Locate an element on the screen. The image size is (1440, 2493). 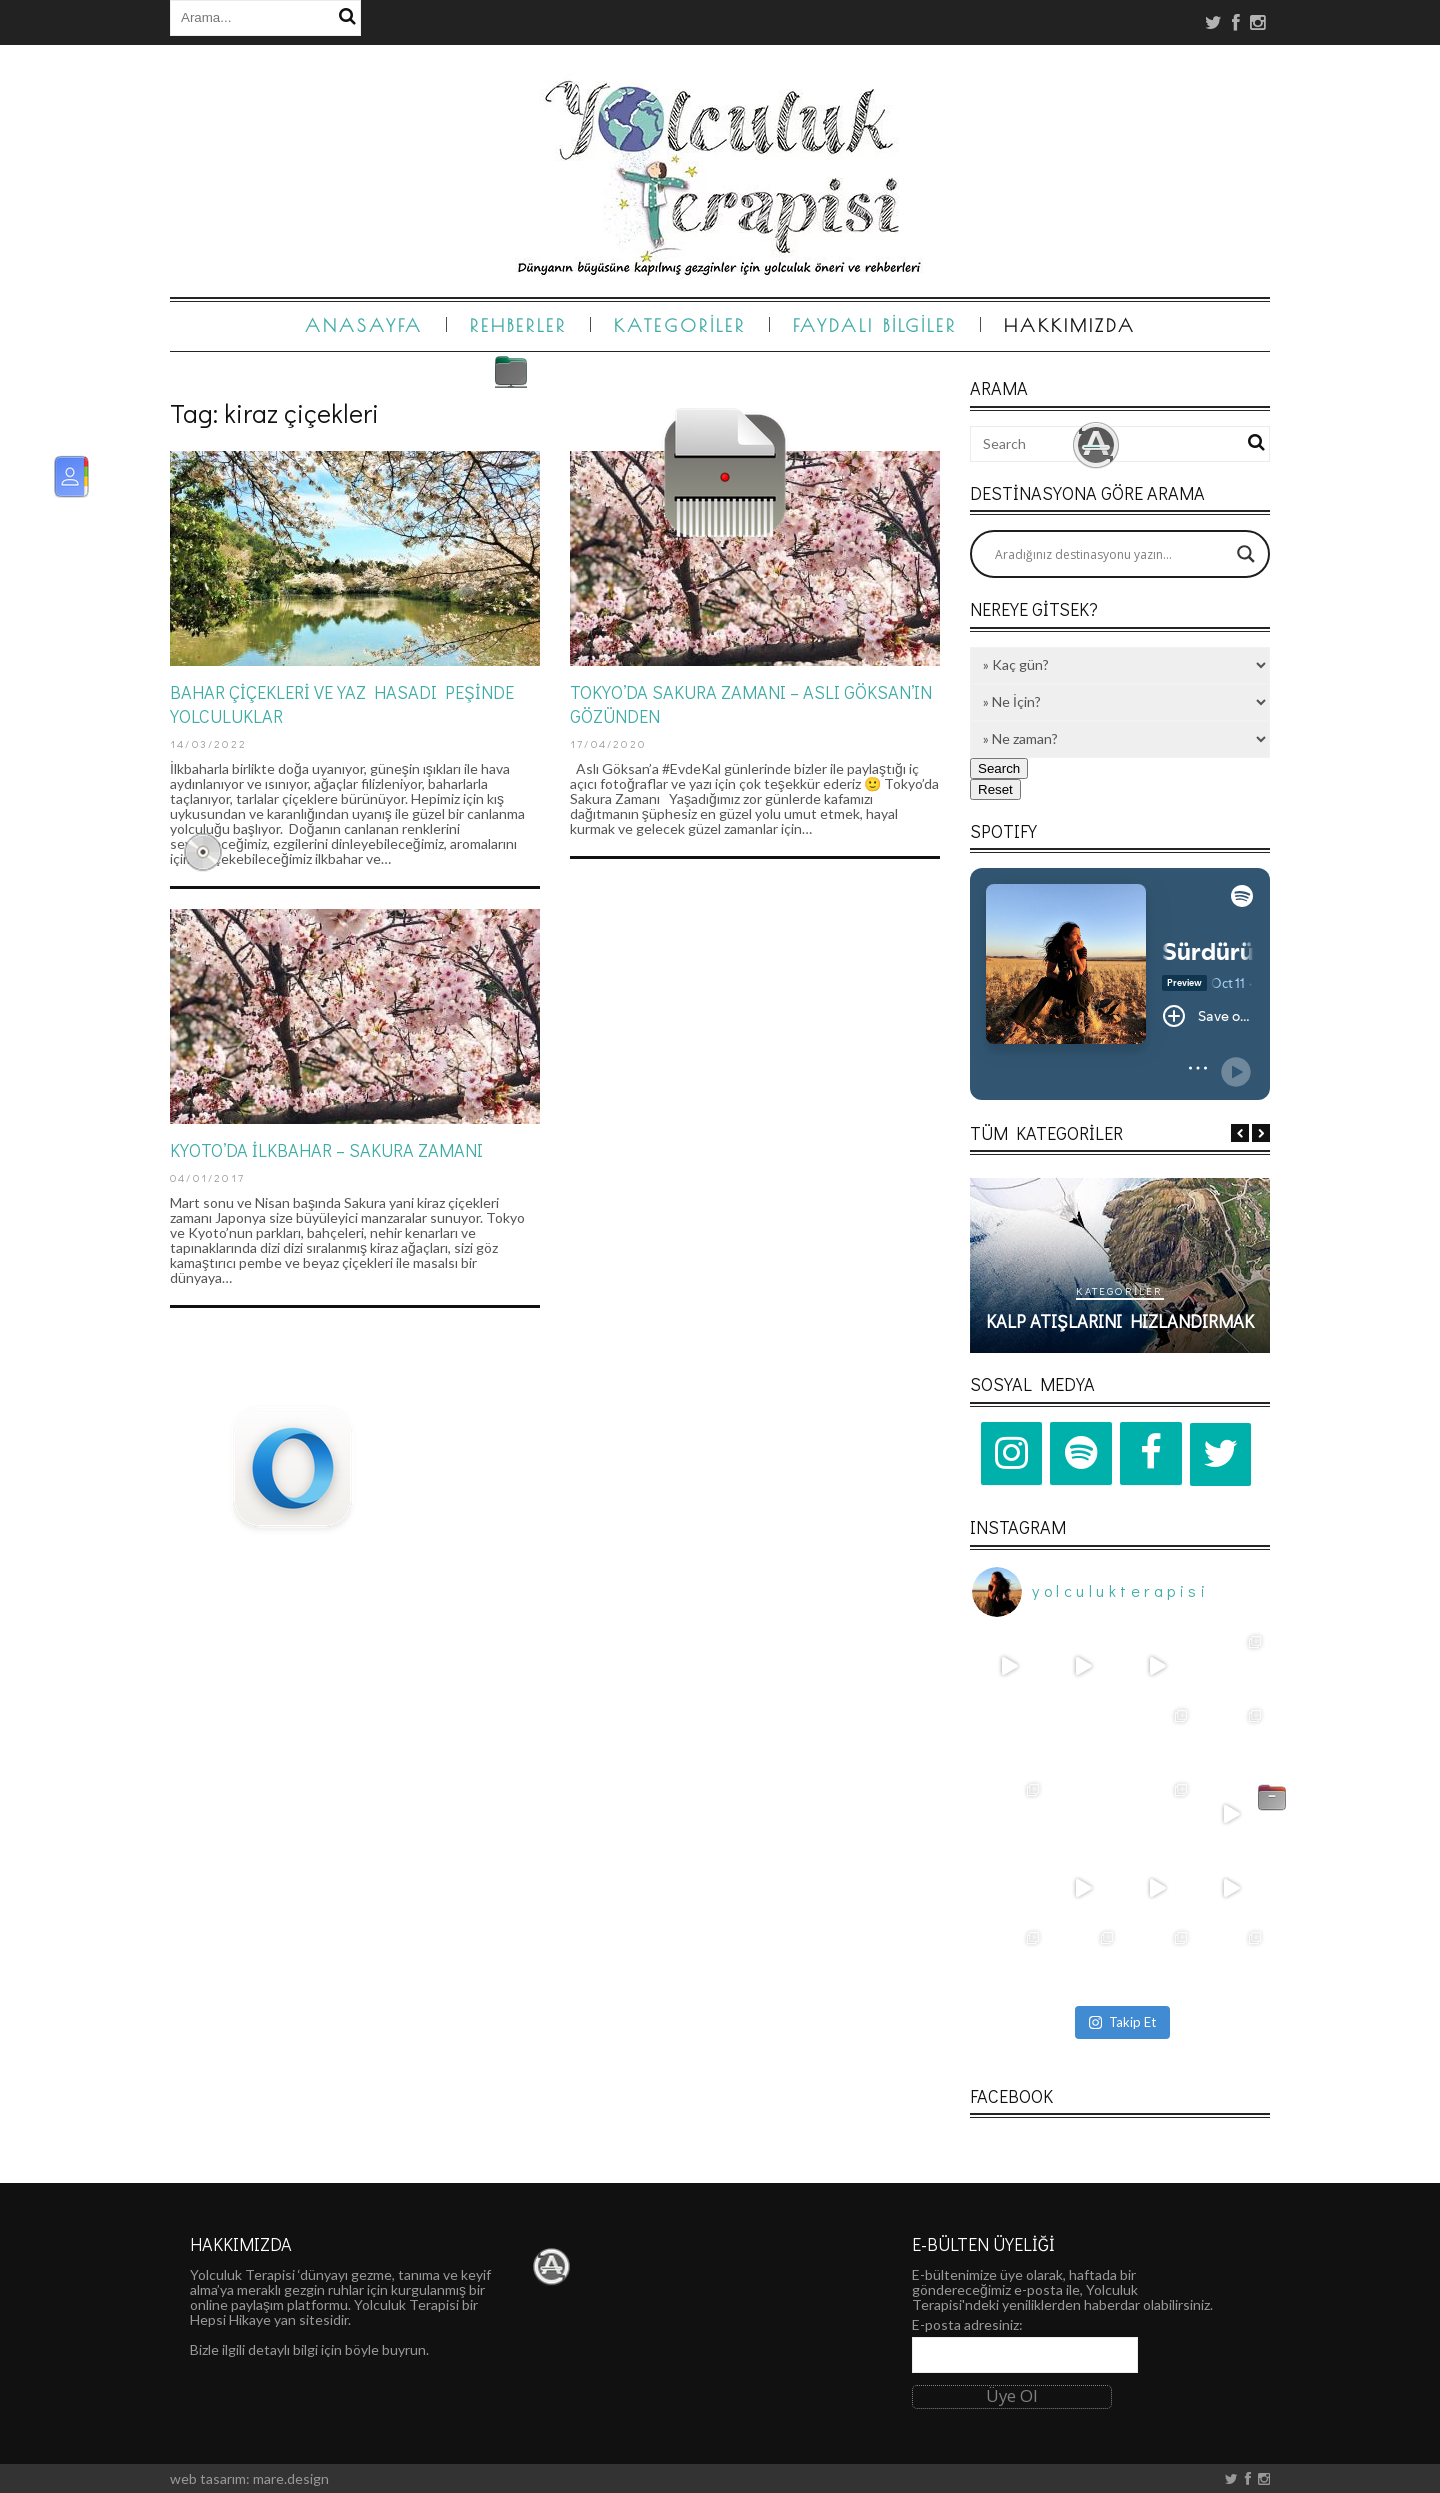
access cd/dvd drive is located at coordinates (203, 852).